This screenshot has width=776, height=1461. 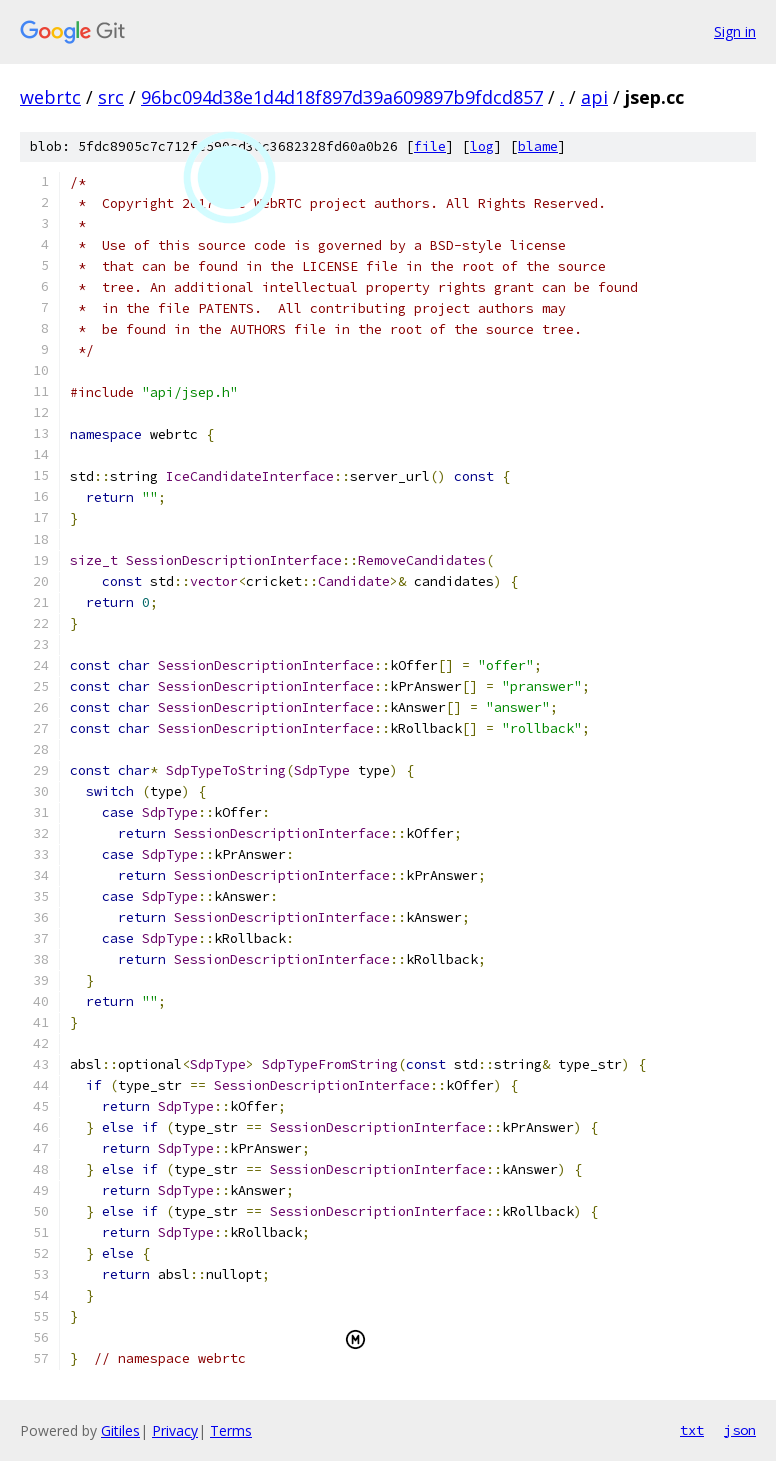 I want to click on selected option in a radio button group, so click(x=229, y=177).